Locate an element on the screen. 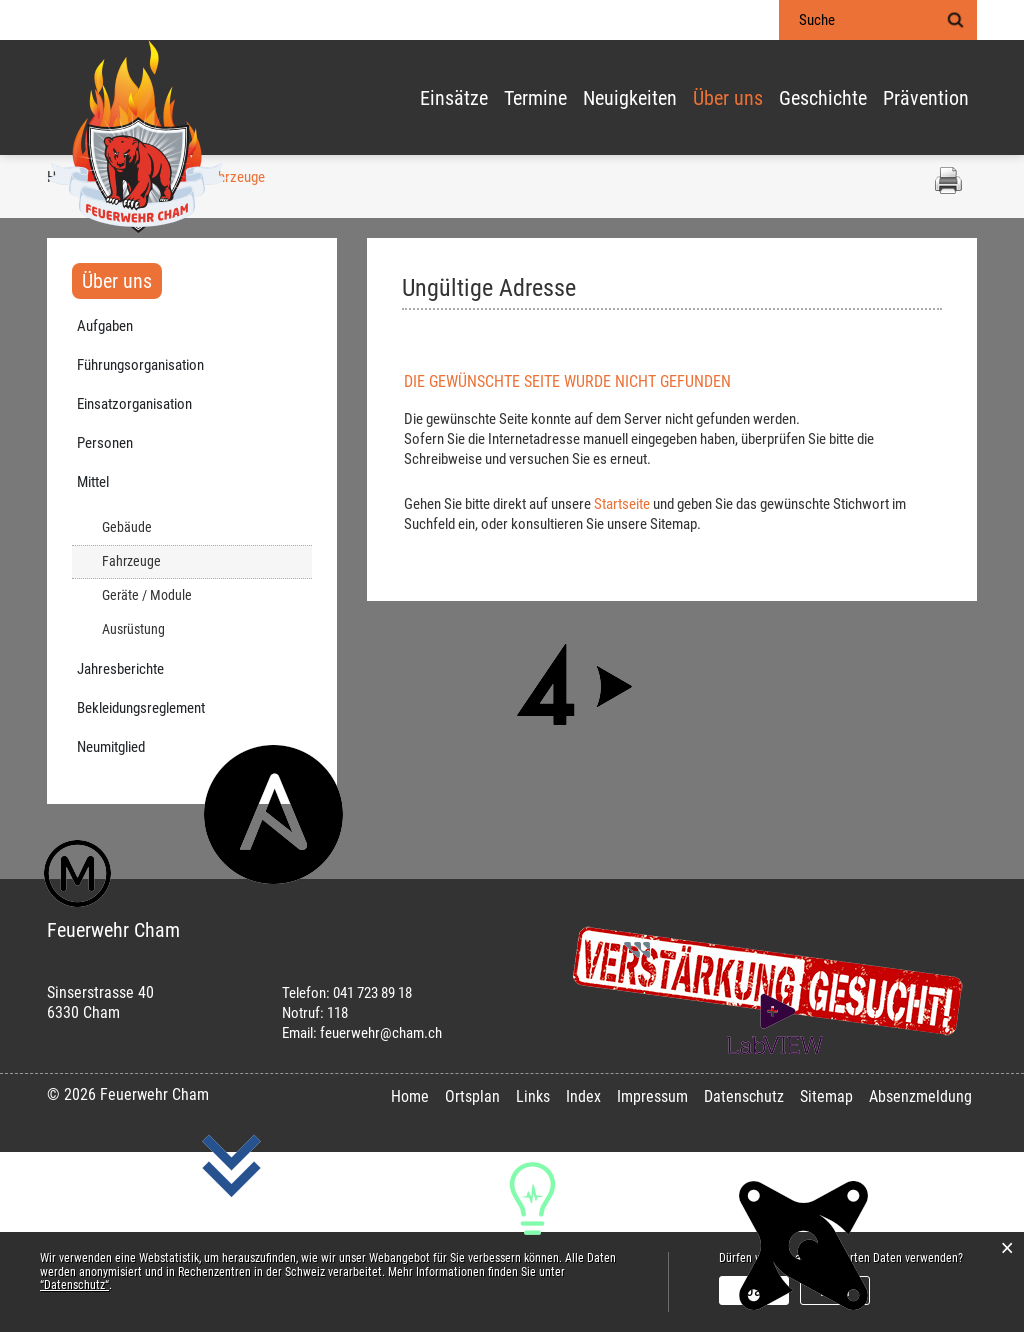 The image size is (1024, 1332). medapps healthcare technology logo is located at coordinates (532, 1198).